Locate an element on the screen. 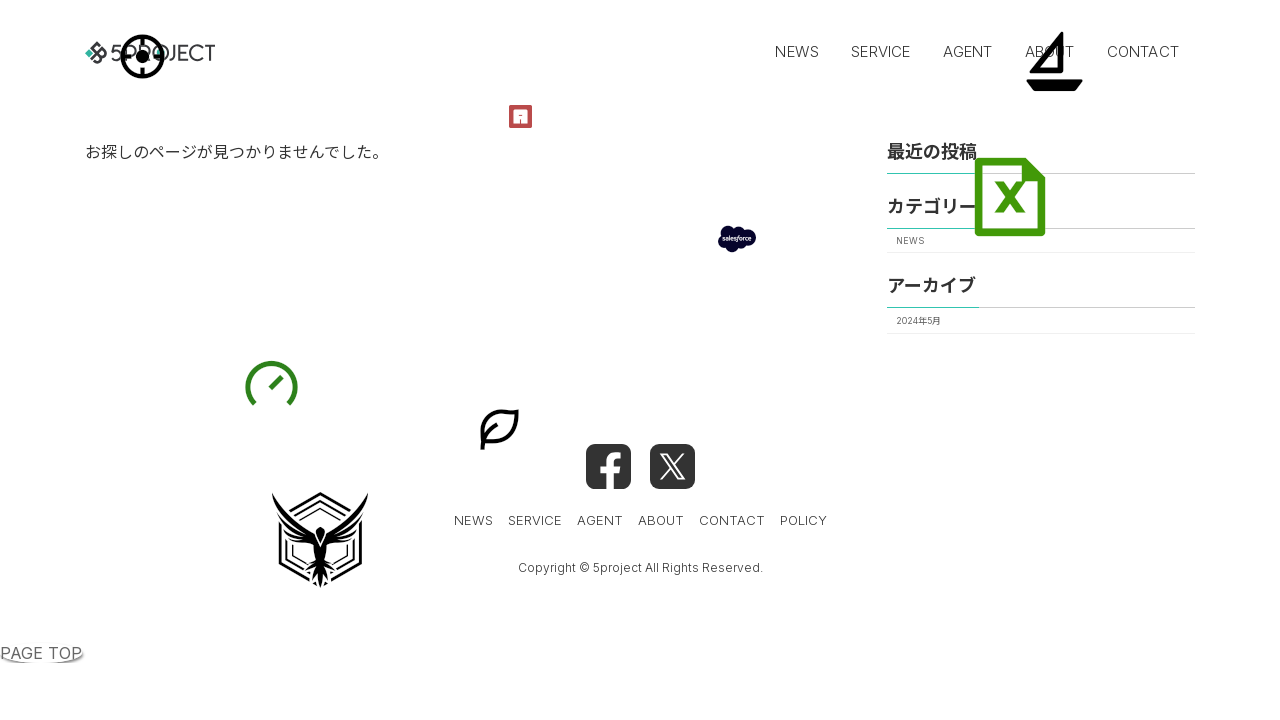 This screenshot has height=720, width=1280. stackhawk application security testing platform logo is located at coordinates (320, 540).